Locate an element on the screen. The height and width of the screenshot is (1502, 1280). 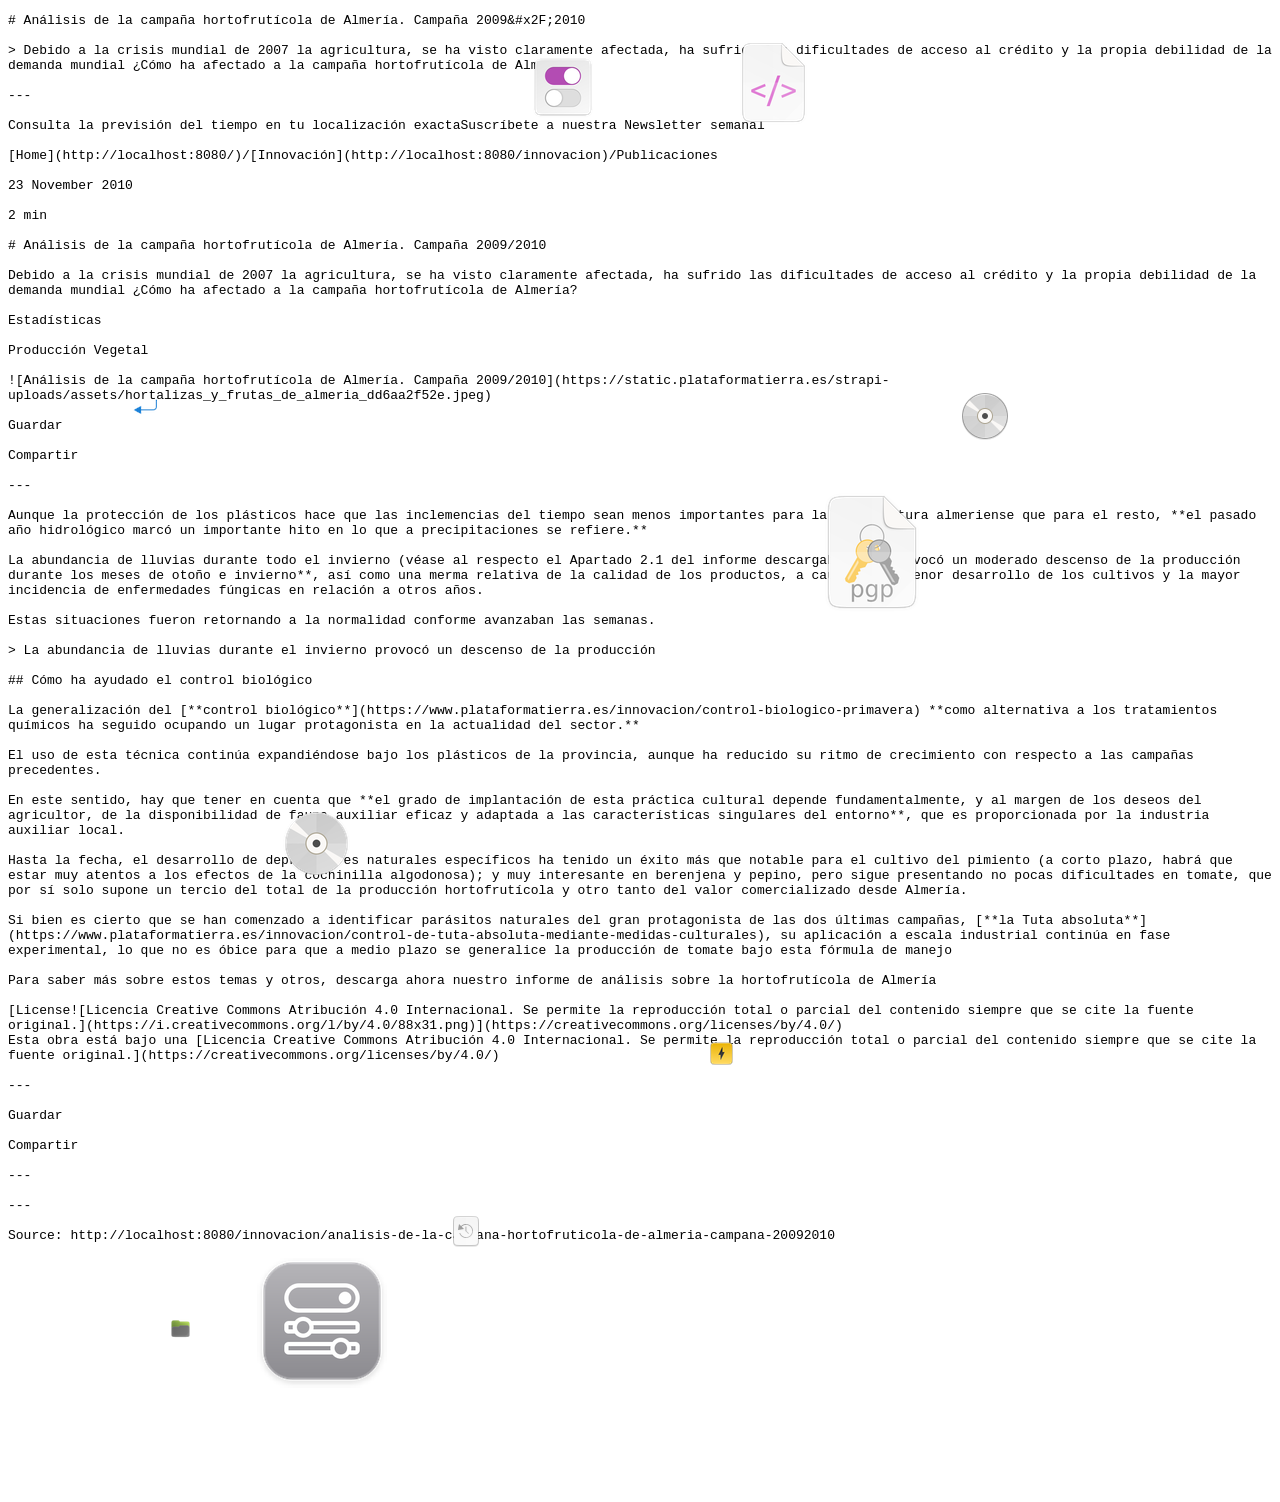
reply to an email message is located at coordinates (145, 405).